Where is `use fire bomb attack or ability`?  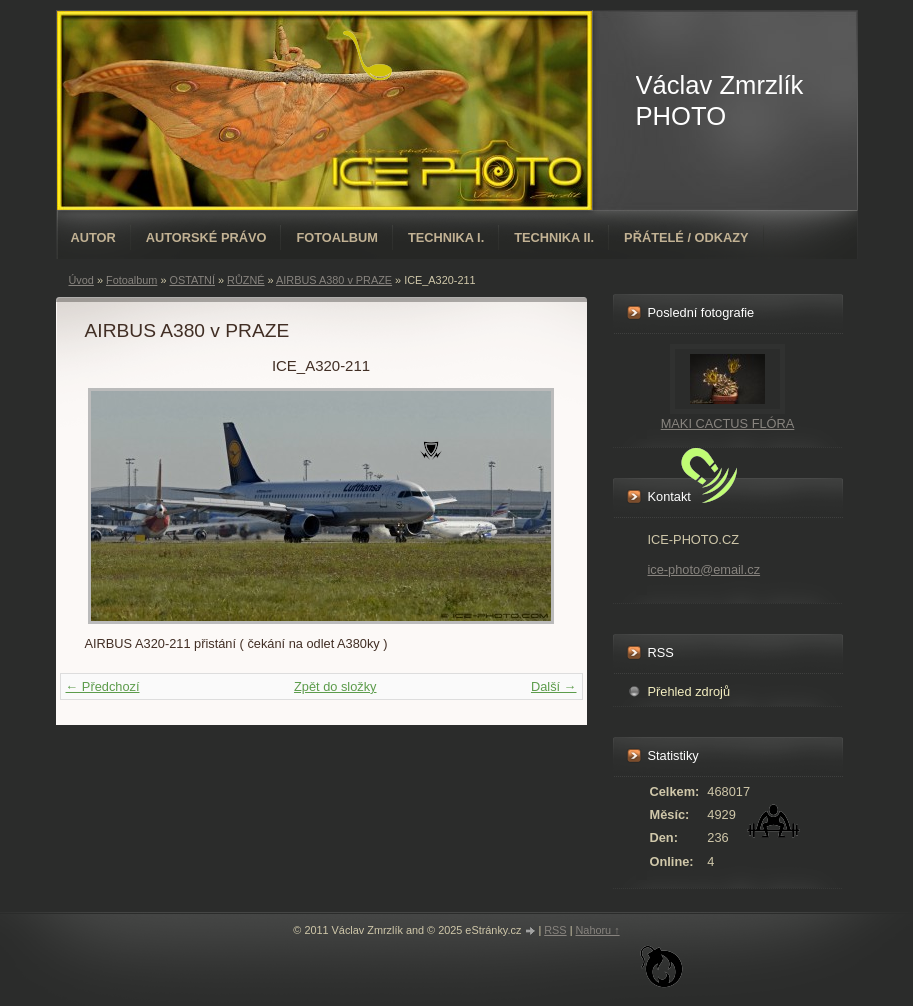 use fire bomb attack or ability is located at coordinates (661, 966).